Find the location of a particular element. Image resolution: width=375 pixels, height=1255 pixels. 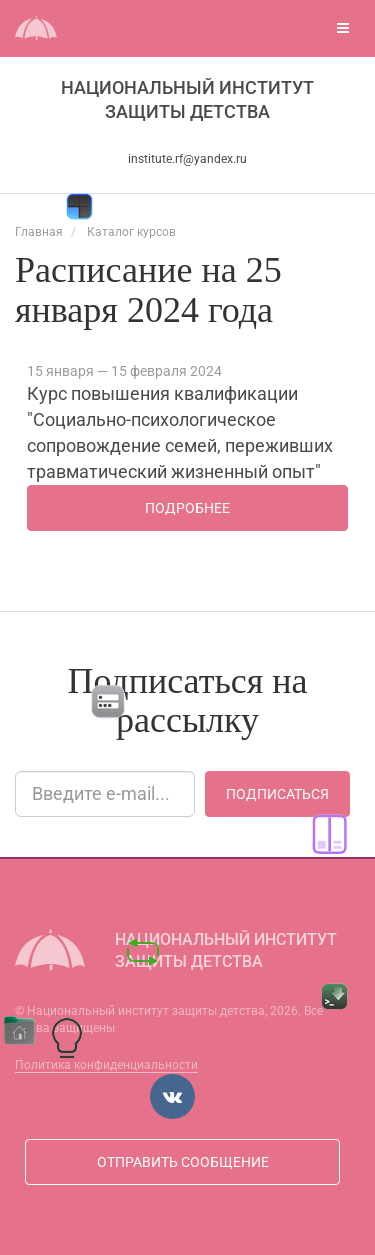

view music suggestions and recommendations is located at coordinates (67, 1038).